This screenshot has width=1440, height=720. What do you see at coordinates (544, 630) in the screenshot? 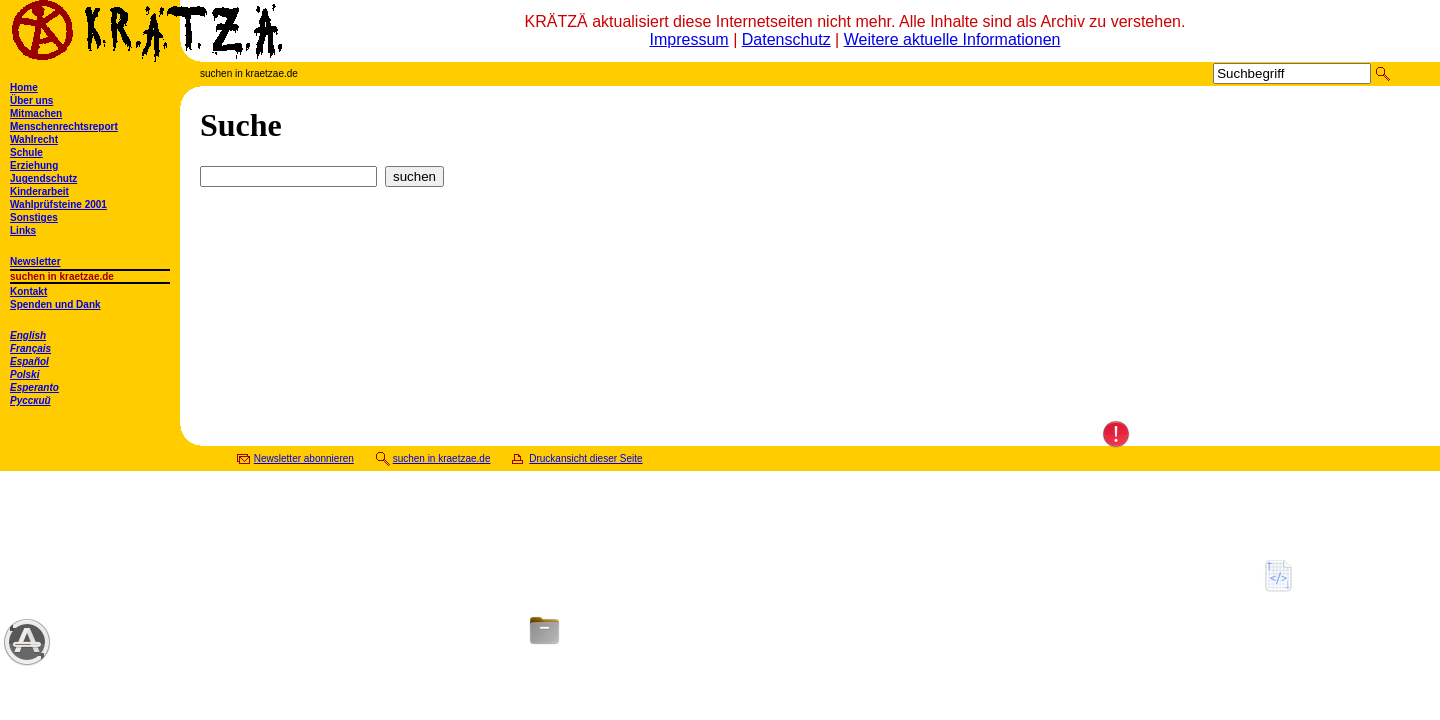
I see `open the file manager application` at bounding box center [544, 630].